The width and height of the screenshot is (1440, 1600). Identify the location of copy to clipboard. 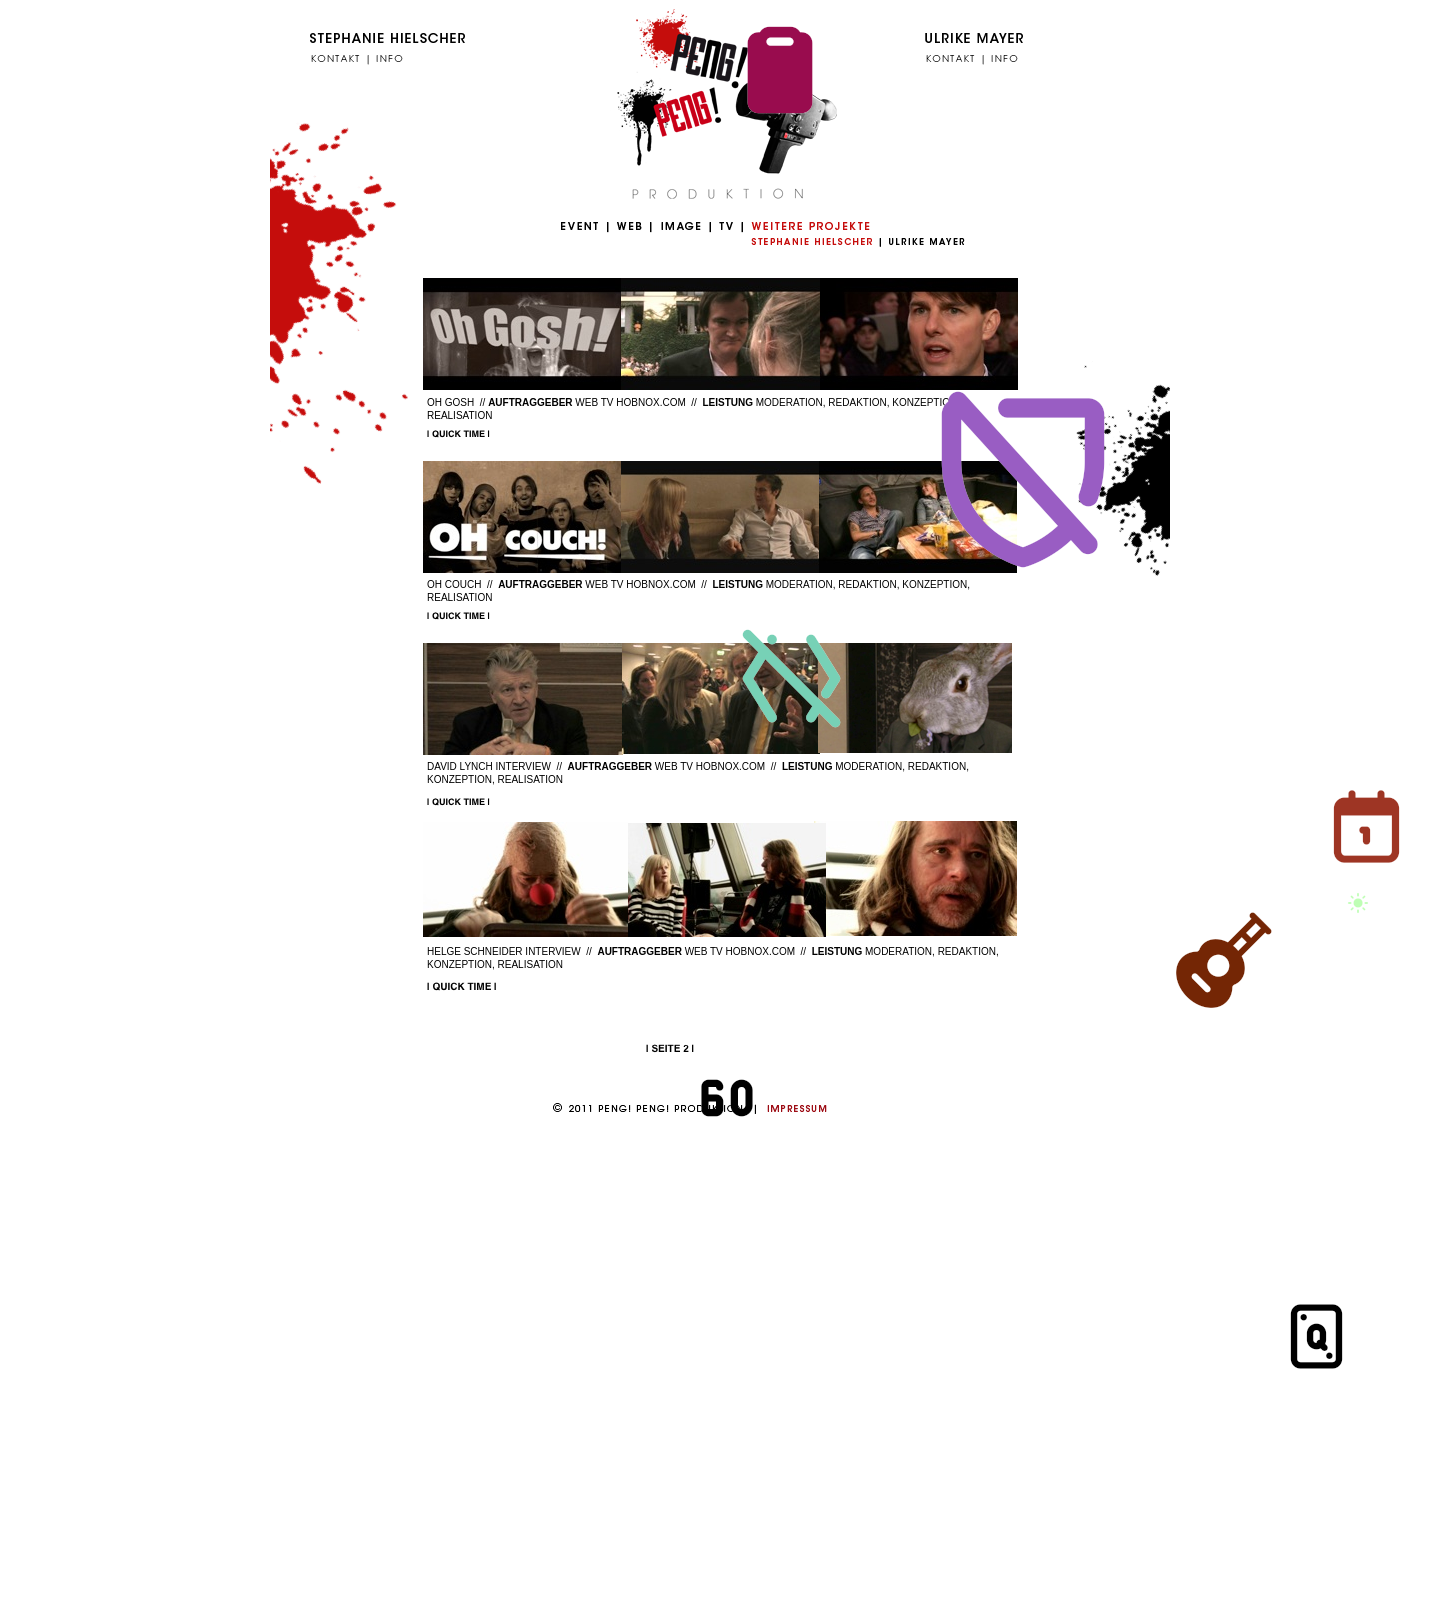
(780, 70).